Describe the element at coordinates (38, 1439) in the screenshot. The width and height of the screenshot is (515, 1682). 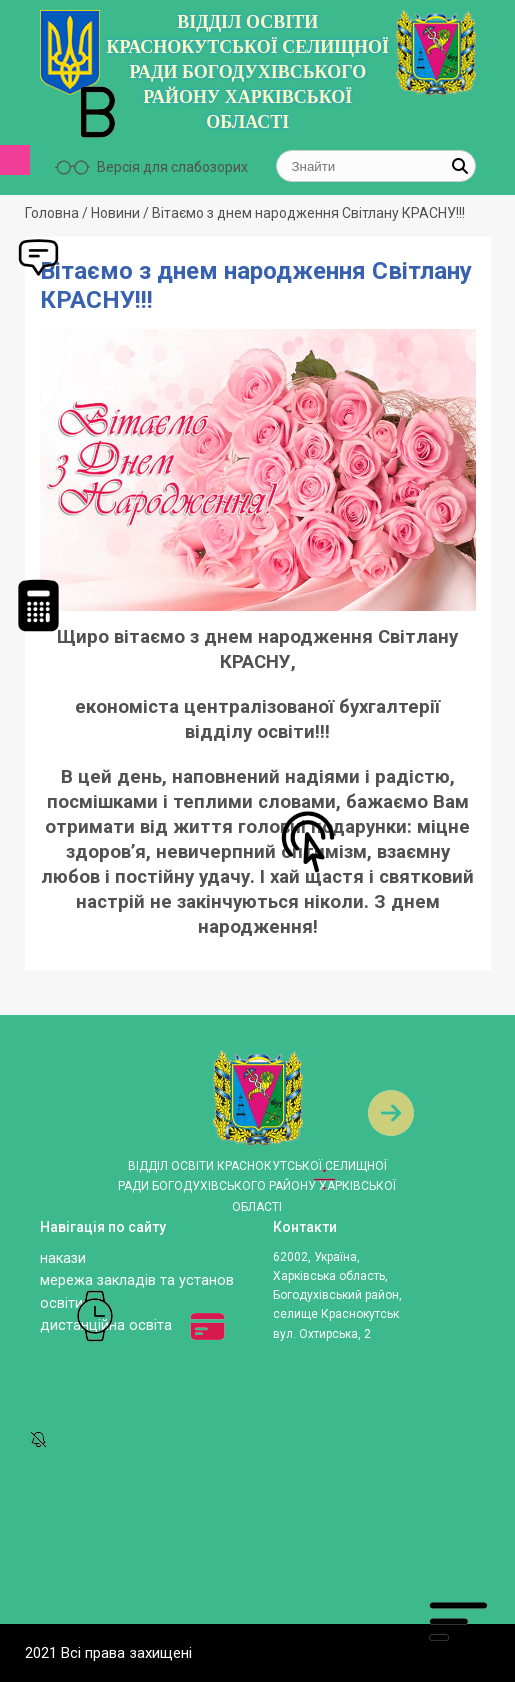
I see `mute notifications` at that location.